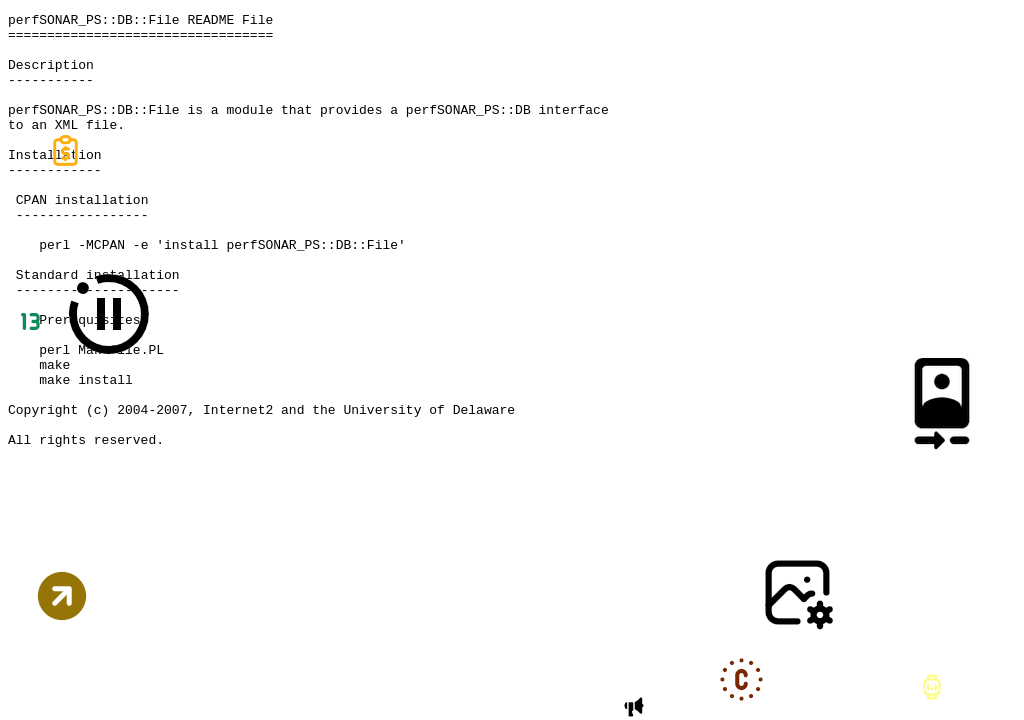 This screenshot has height=720, width=1024. Describe the element at coordinates (62, 596) in the screenshot. I see `open link in new tab or window` at that location.